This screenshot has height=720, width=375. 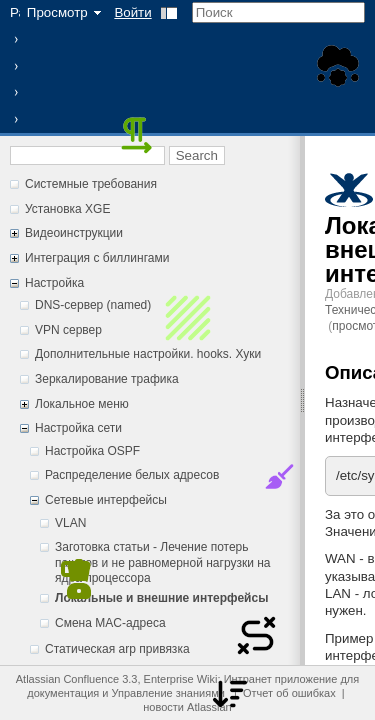 What do you see at coordinates (338, 66) in the screenshot?
I see `indicates hail or severe weather conditions` at bounding box center [338, 66].